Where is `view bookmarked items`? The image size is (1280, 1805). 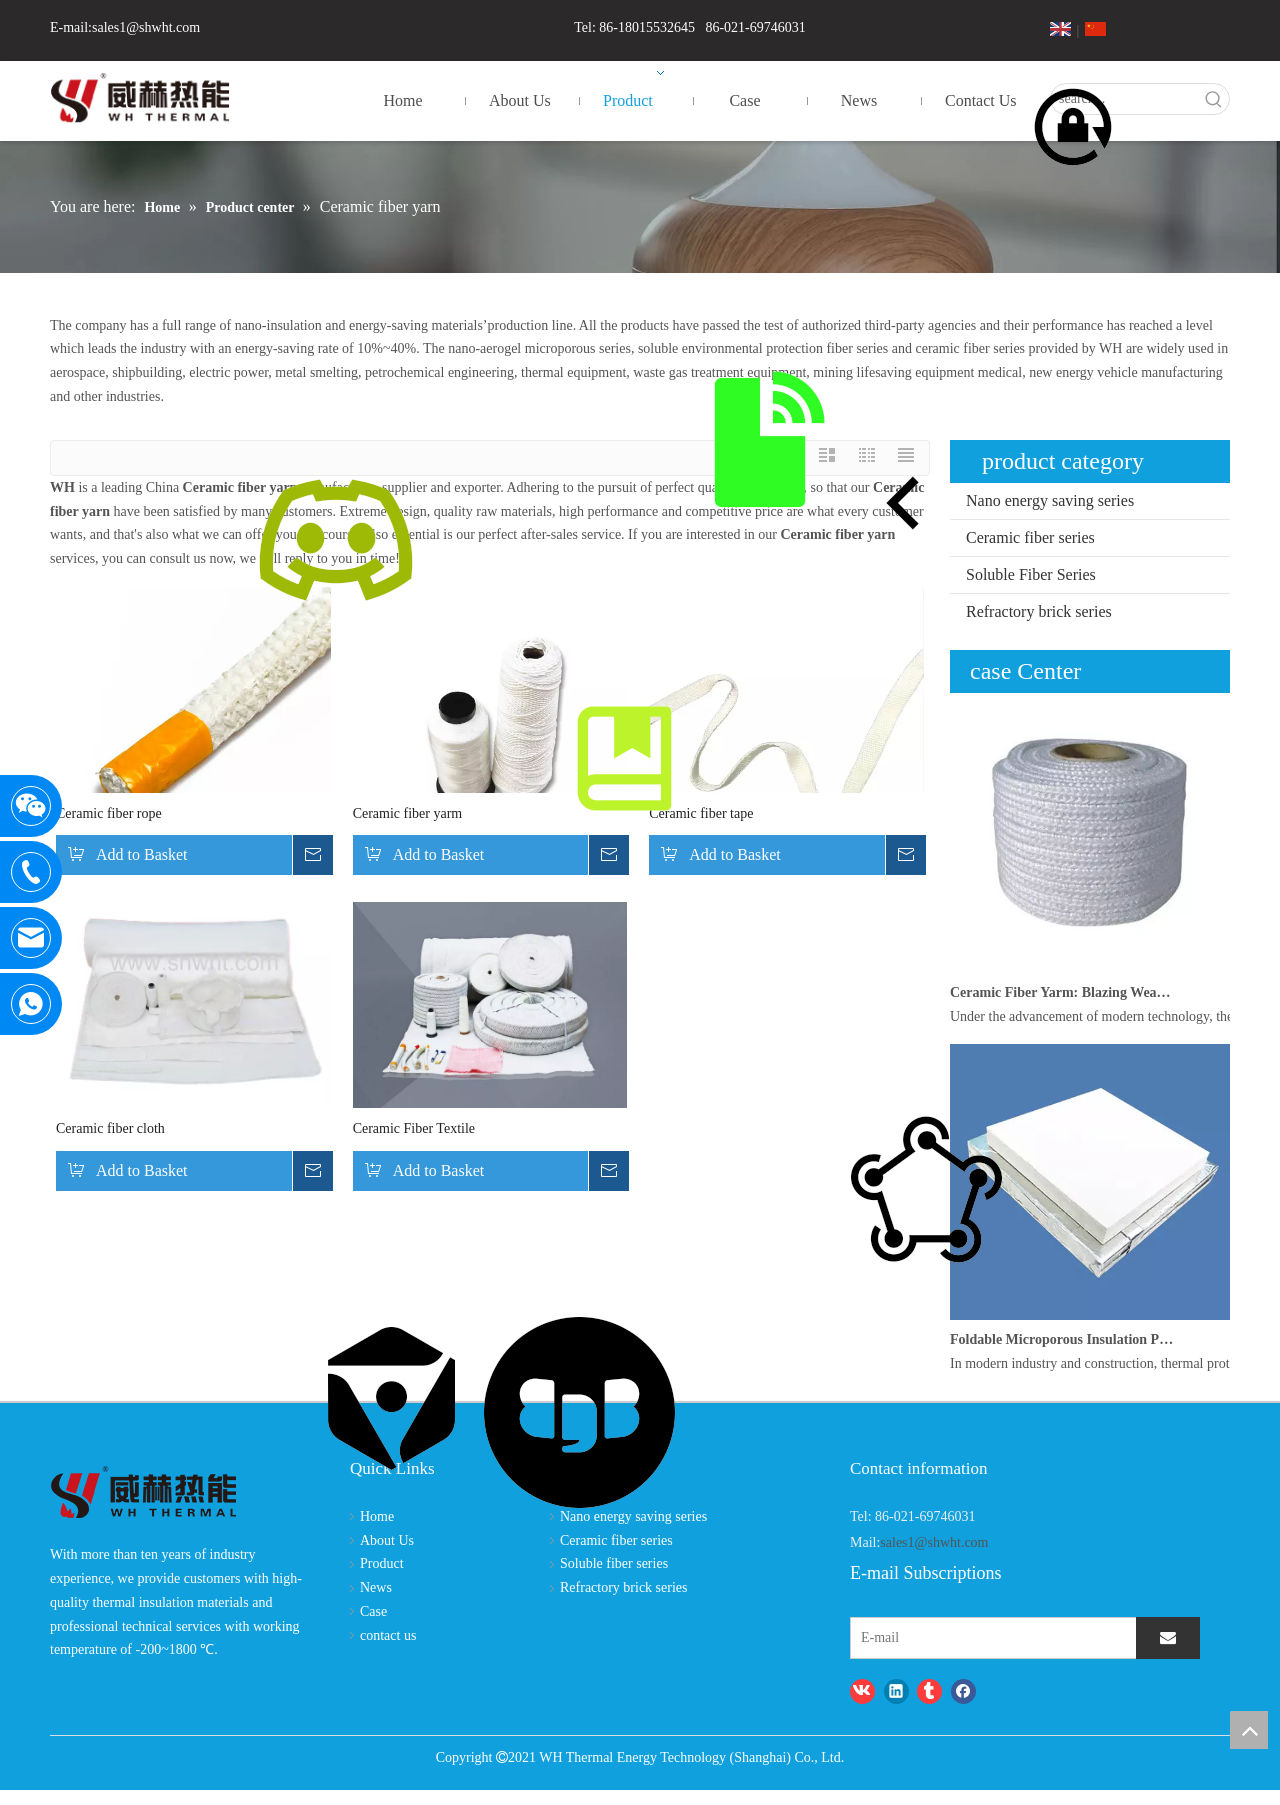
view bookmarked items is located at coordinates (624, 758).